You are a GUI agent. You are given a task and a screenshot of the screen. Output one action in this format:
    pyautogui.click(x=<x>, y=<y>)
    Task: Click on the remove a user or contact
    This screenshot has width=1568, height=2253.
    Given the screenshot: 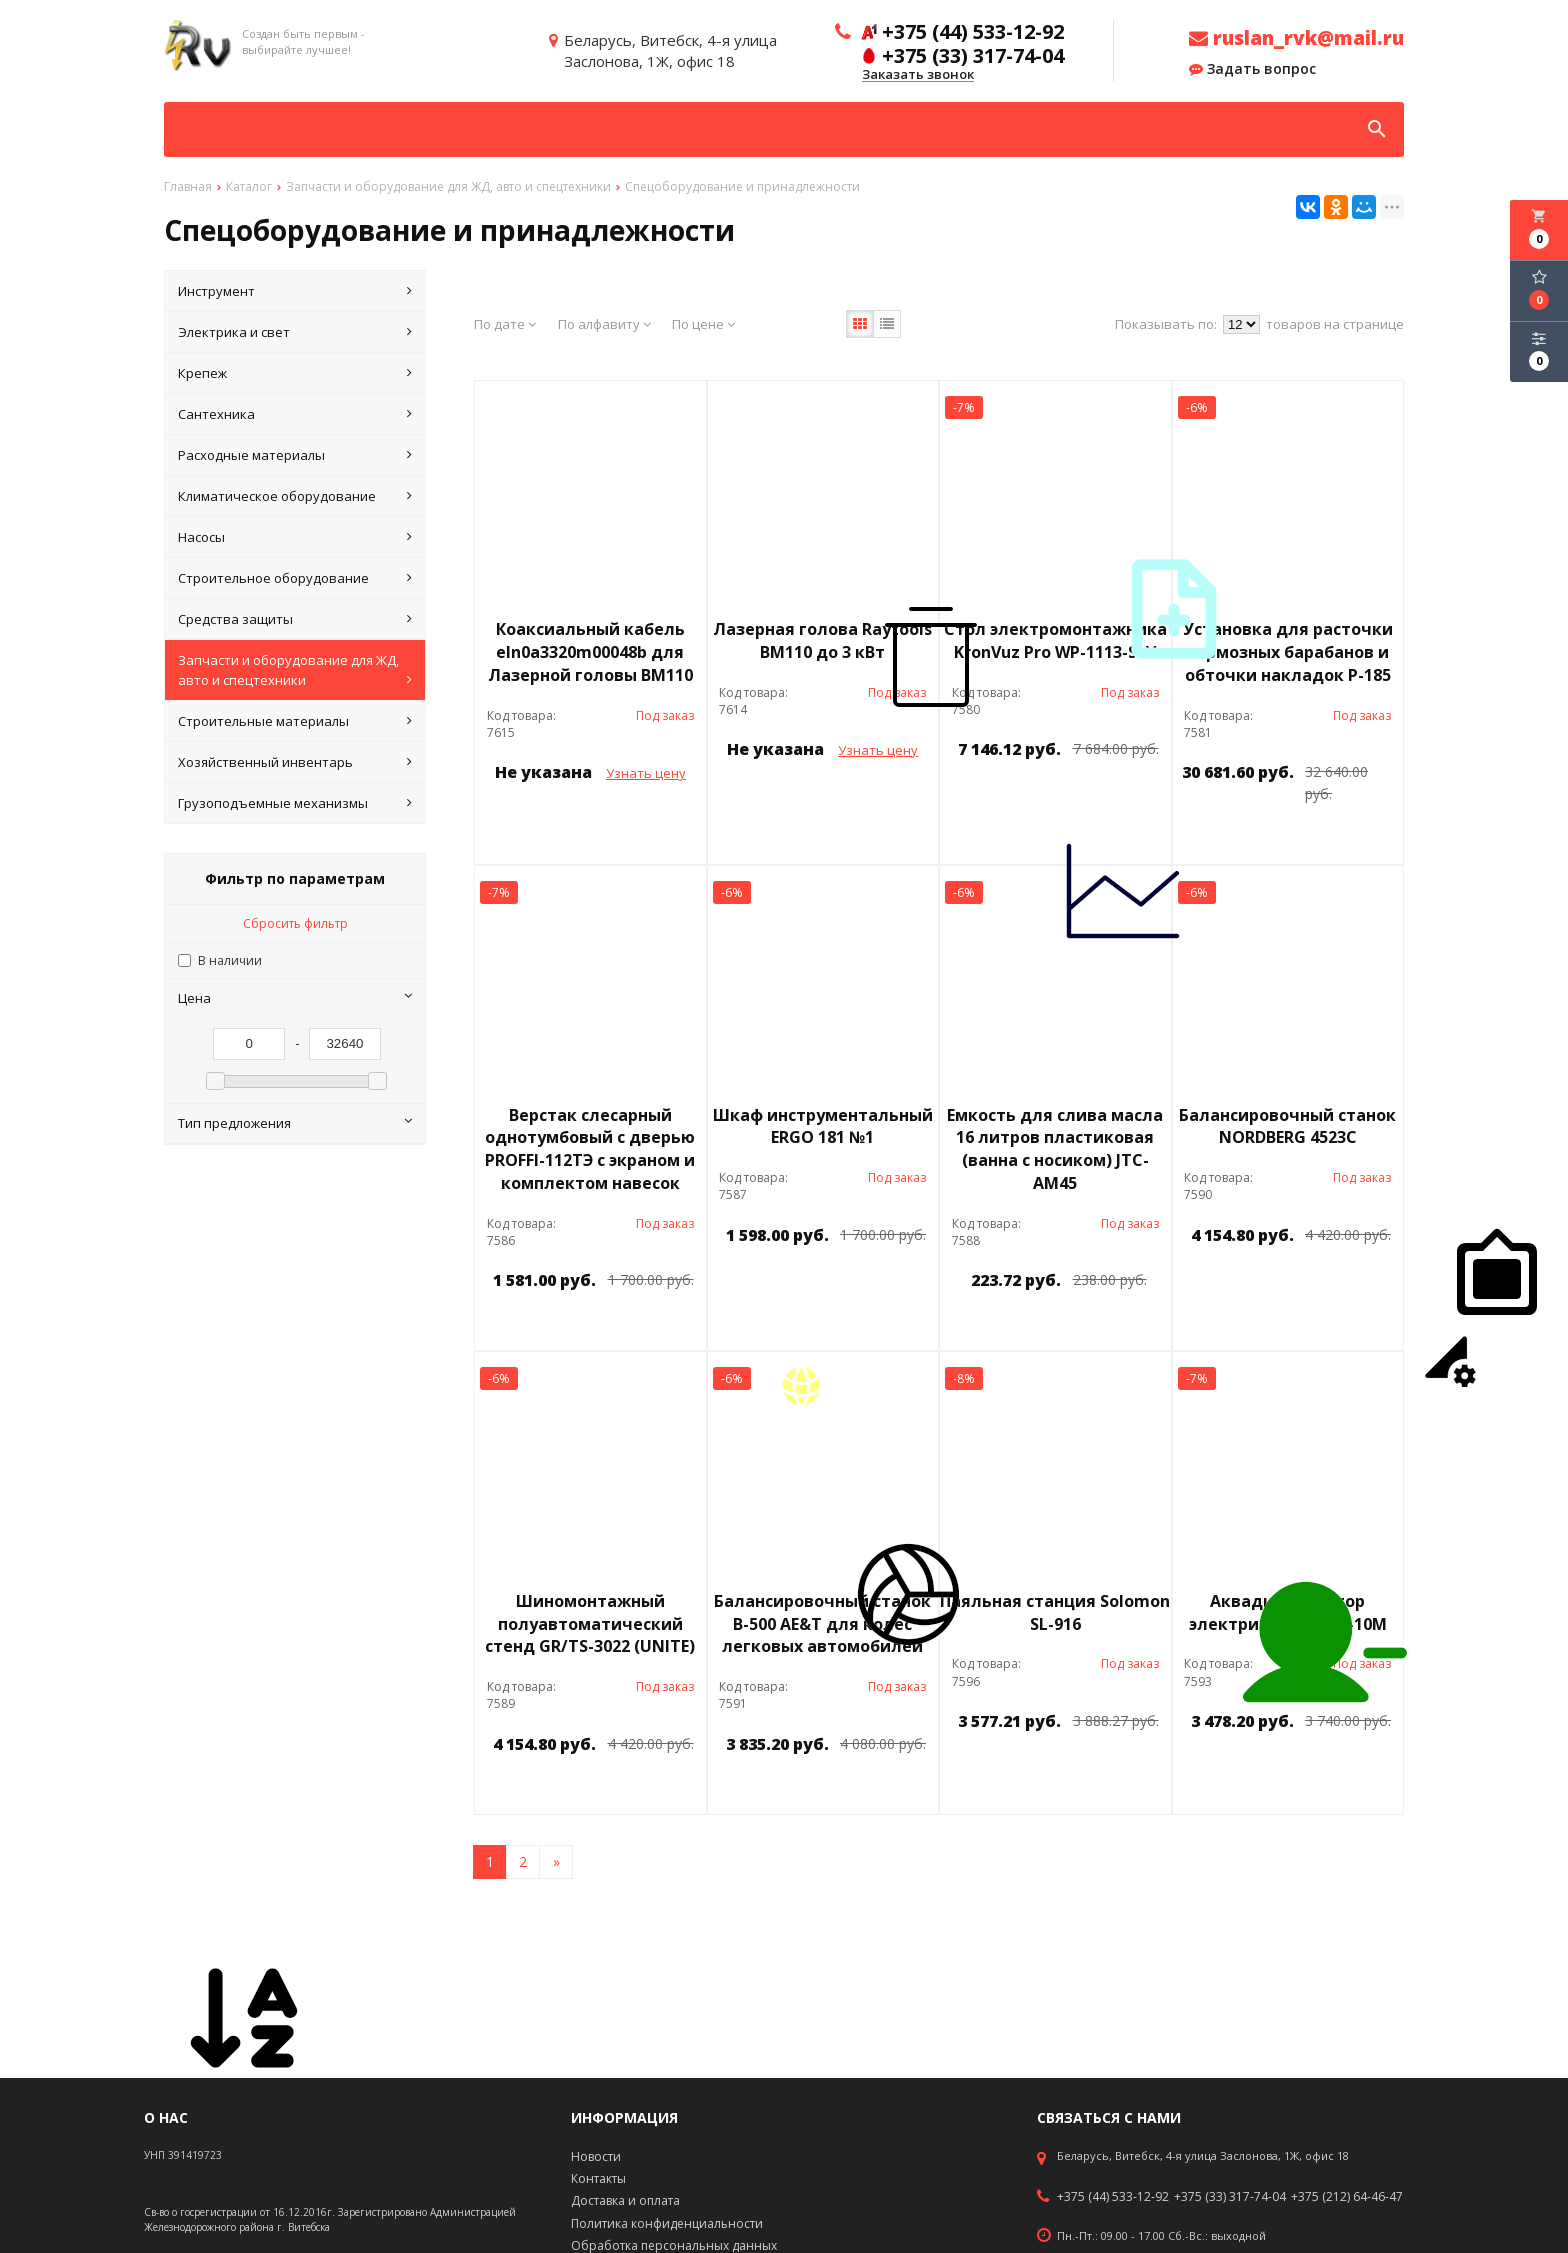 What is the action you would take?
    pyautogui.click(x=1319, y=1647)
    